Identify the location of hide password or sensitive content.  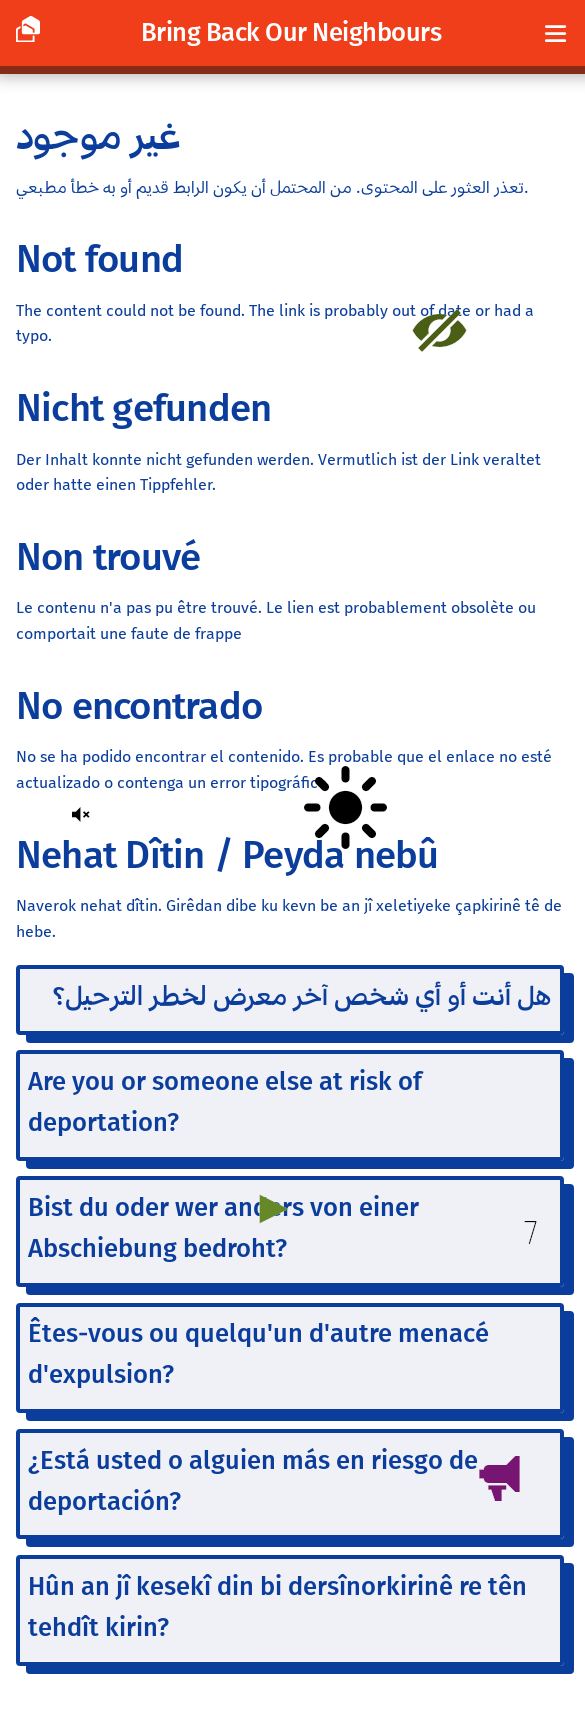
(439, 330).